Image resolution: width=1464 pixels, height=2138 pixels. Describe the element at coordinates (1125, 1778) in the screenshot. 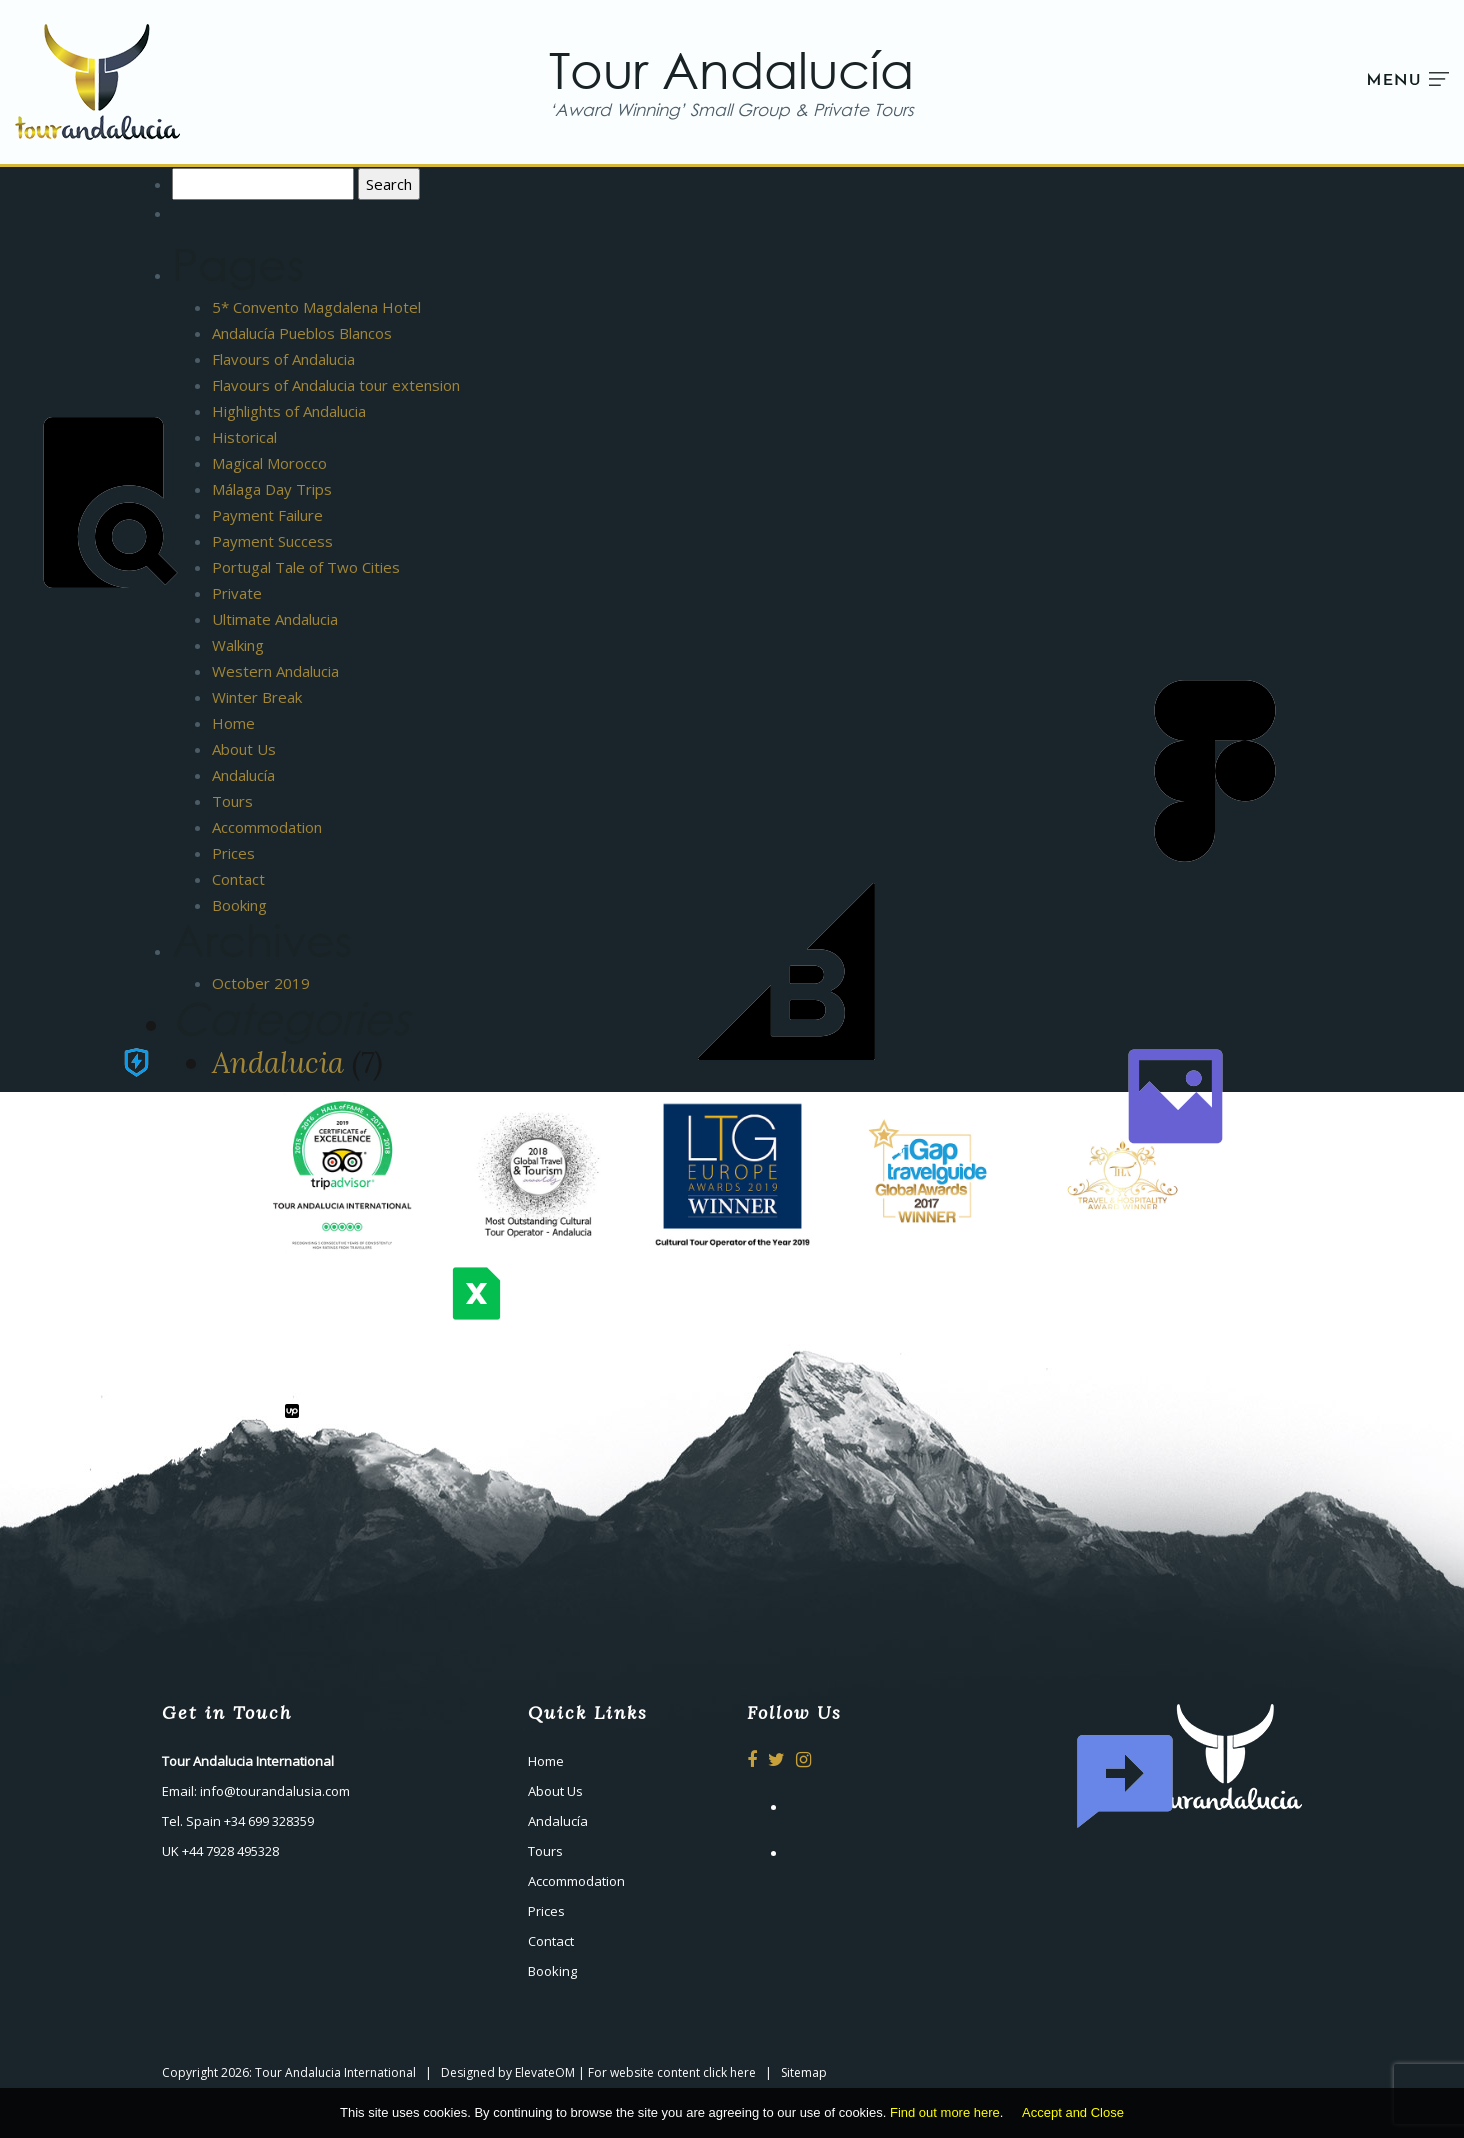

I see `forward a chat message` at that location.